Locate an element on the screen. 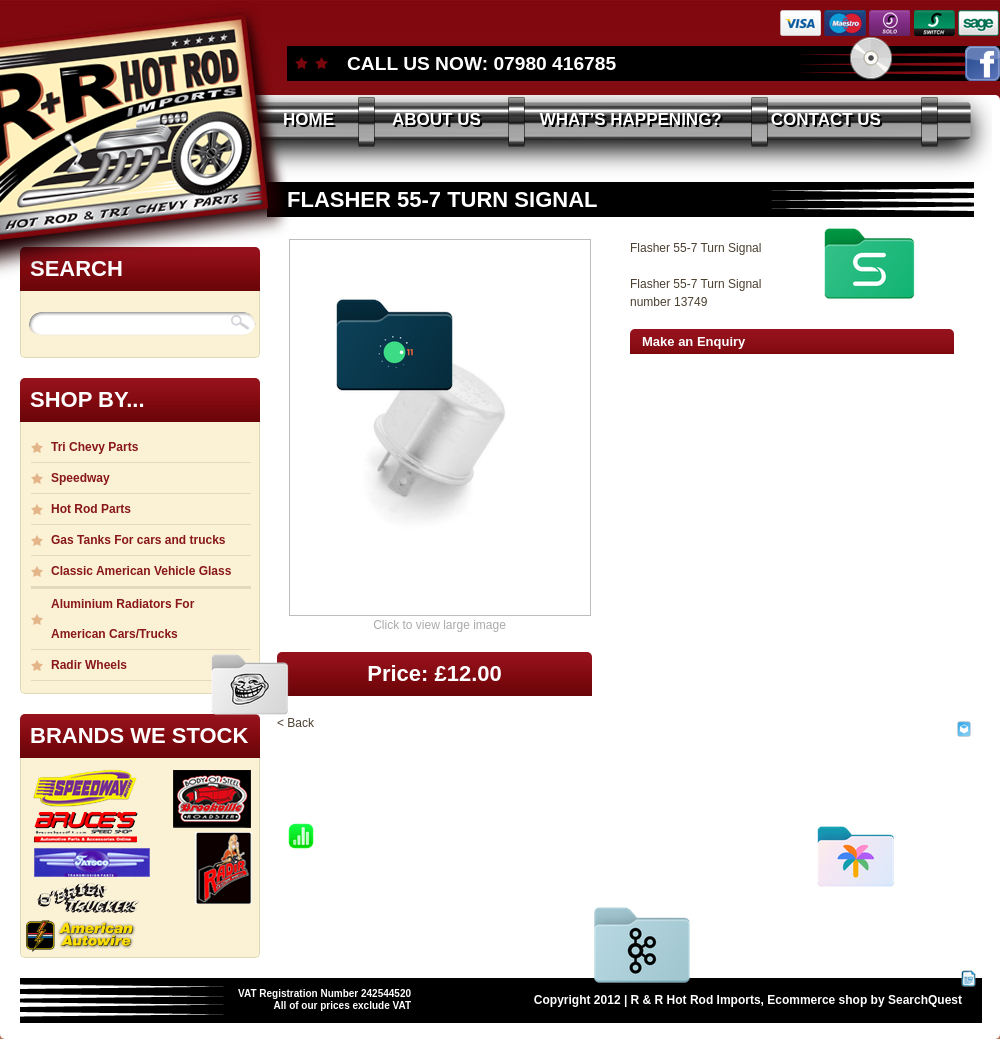  open apple numbers spreadsheet app is located at coordinates (301, 836).